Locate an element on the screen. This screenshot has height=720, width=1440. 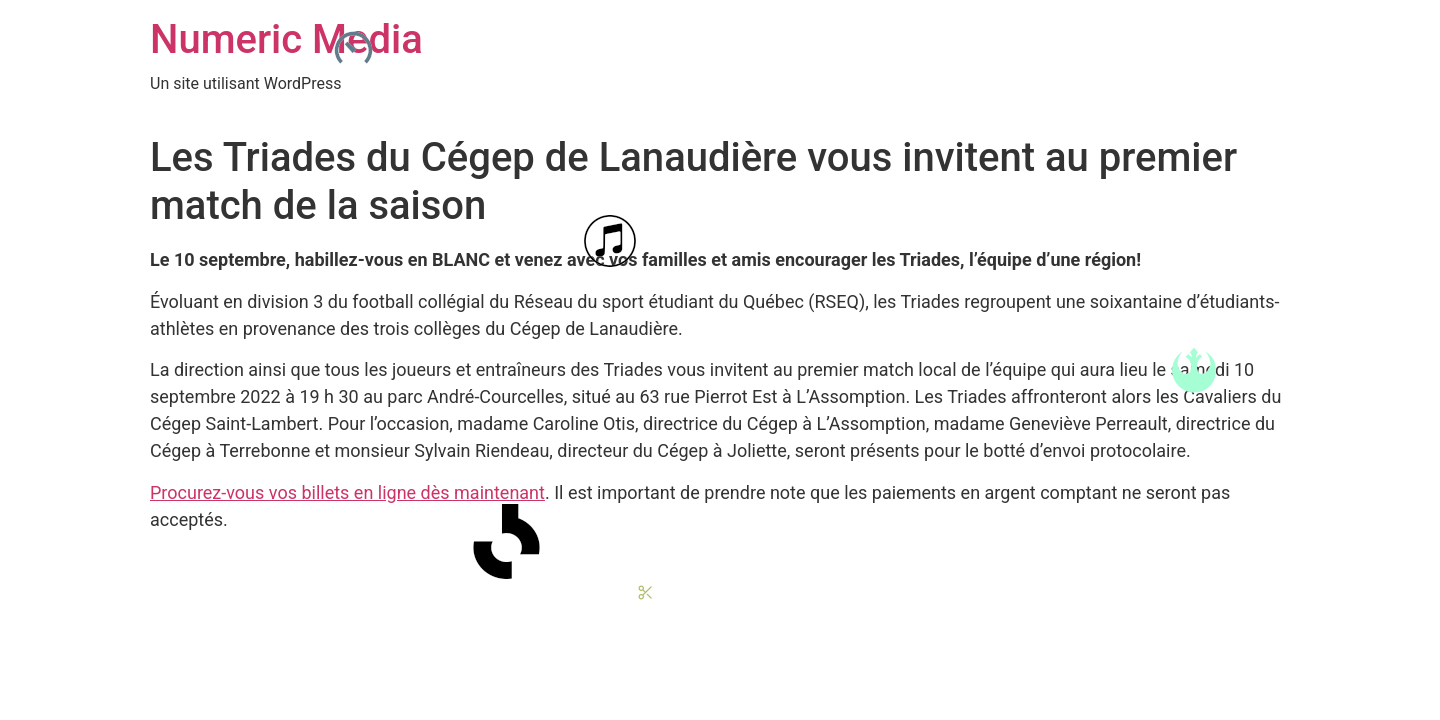
open itunes application is located at coordinates (610, 241).